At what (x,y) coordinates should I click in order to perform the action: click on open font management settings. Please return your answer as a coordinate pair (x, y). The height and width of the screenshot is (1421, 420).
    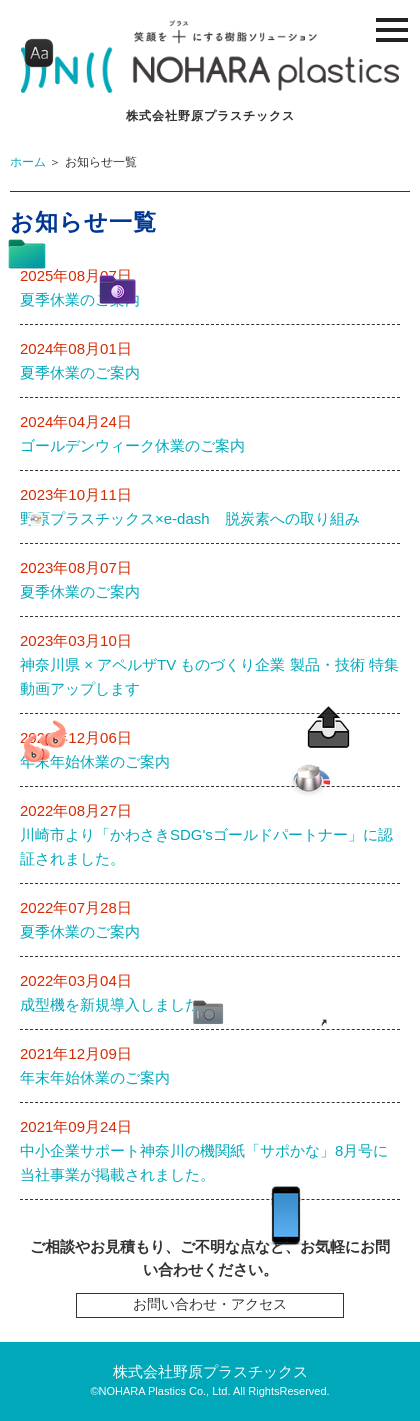
    Looking at the image, I should click on (39, 53).